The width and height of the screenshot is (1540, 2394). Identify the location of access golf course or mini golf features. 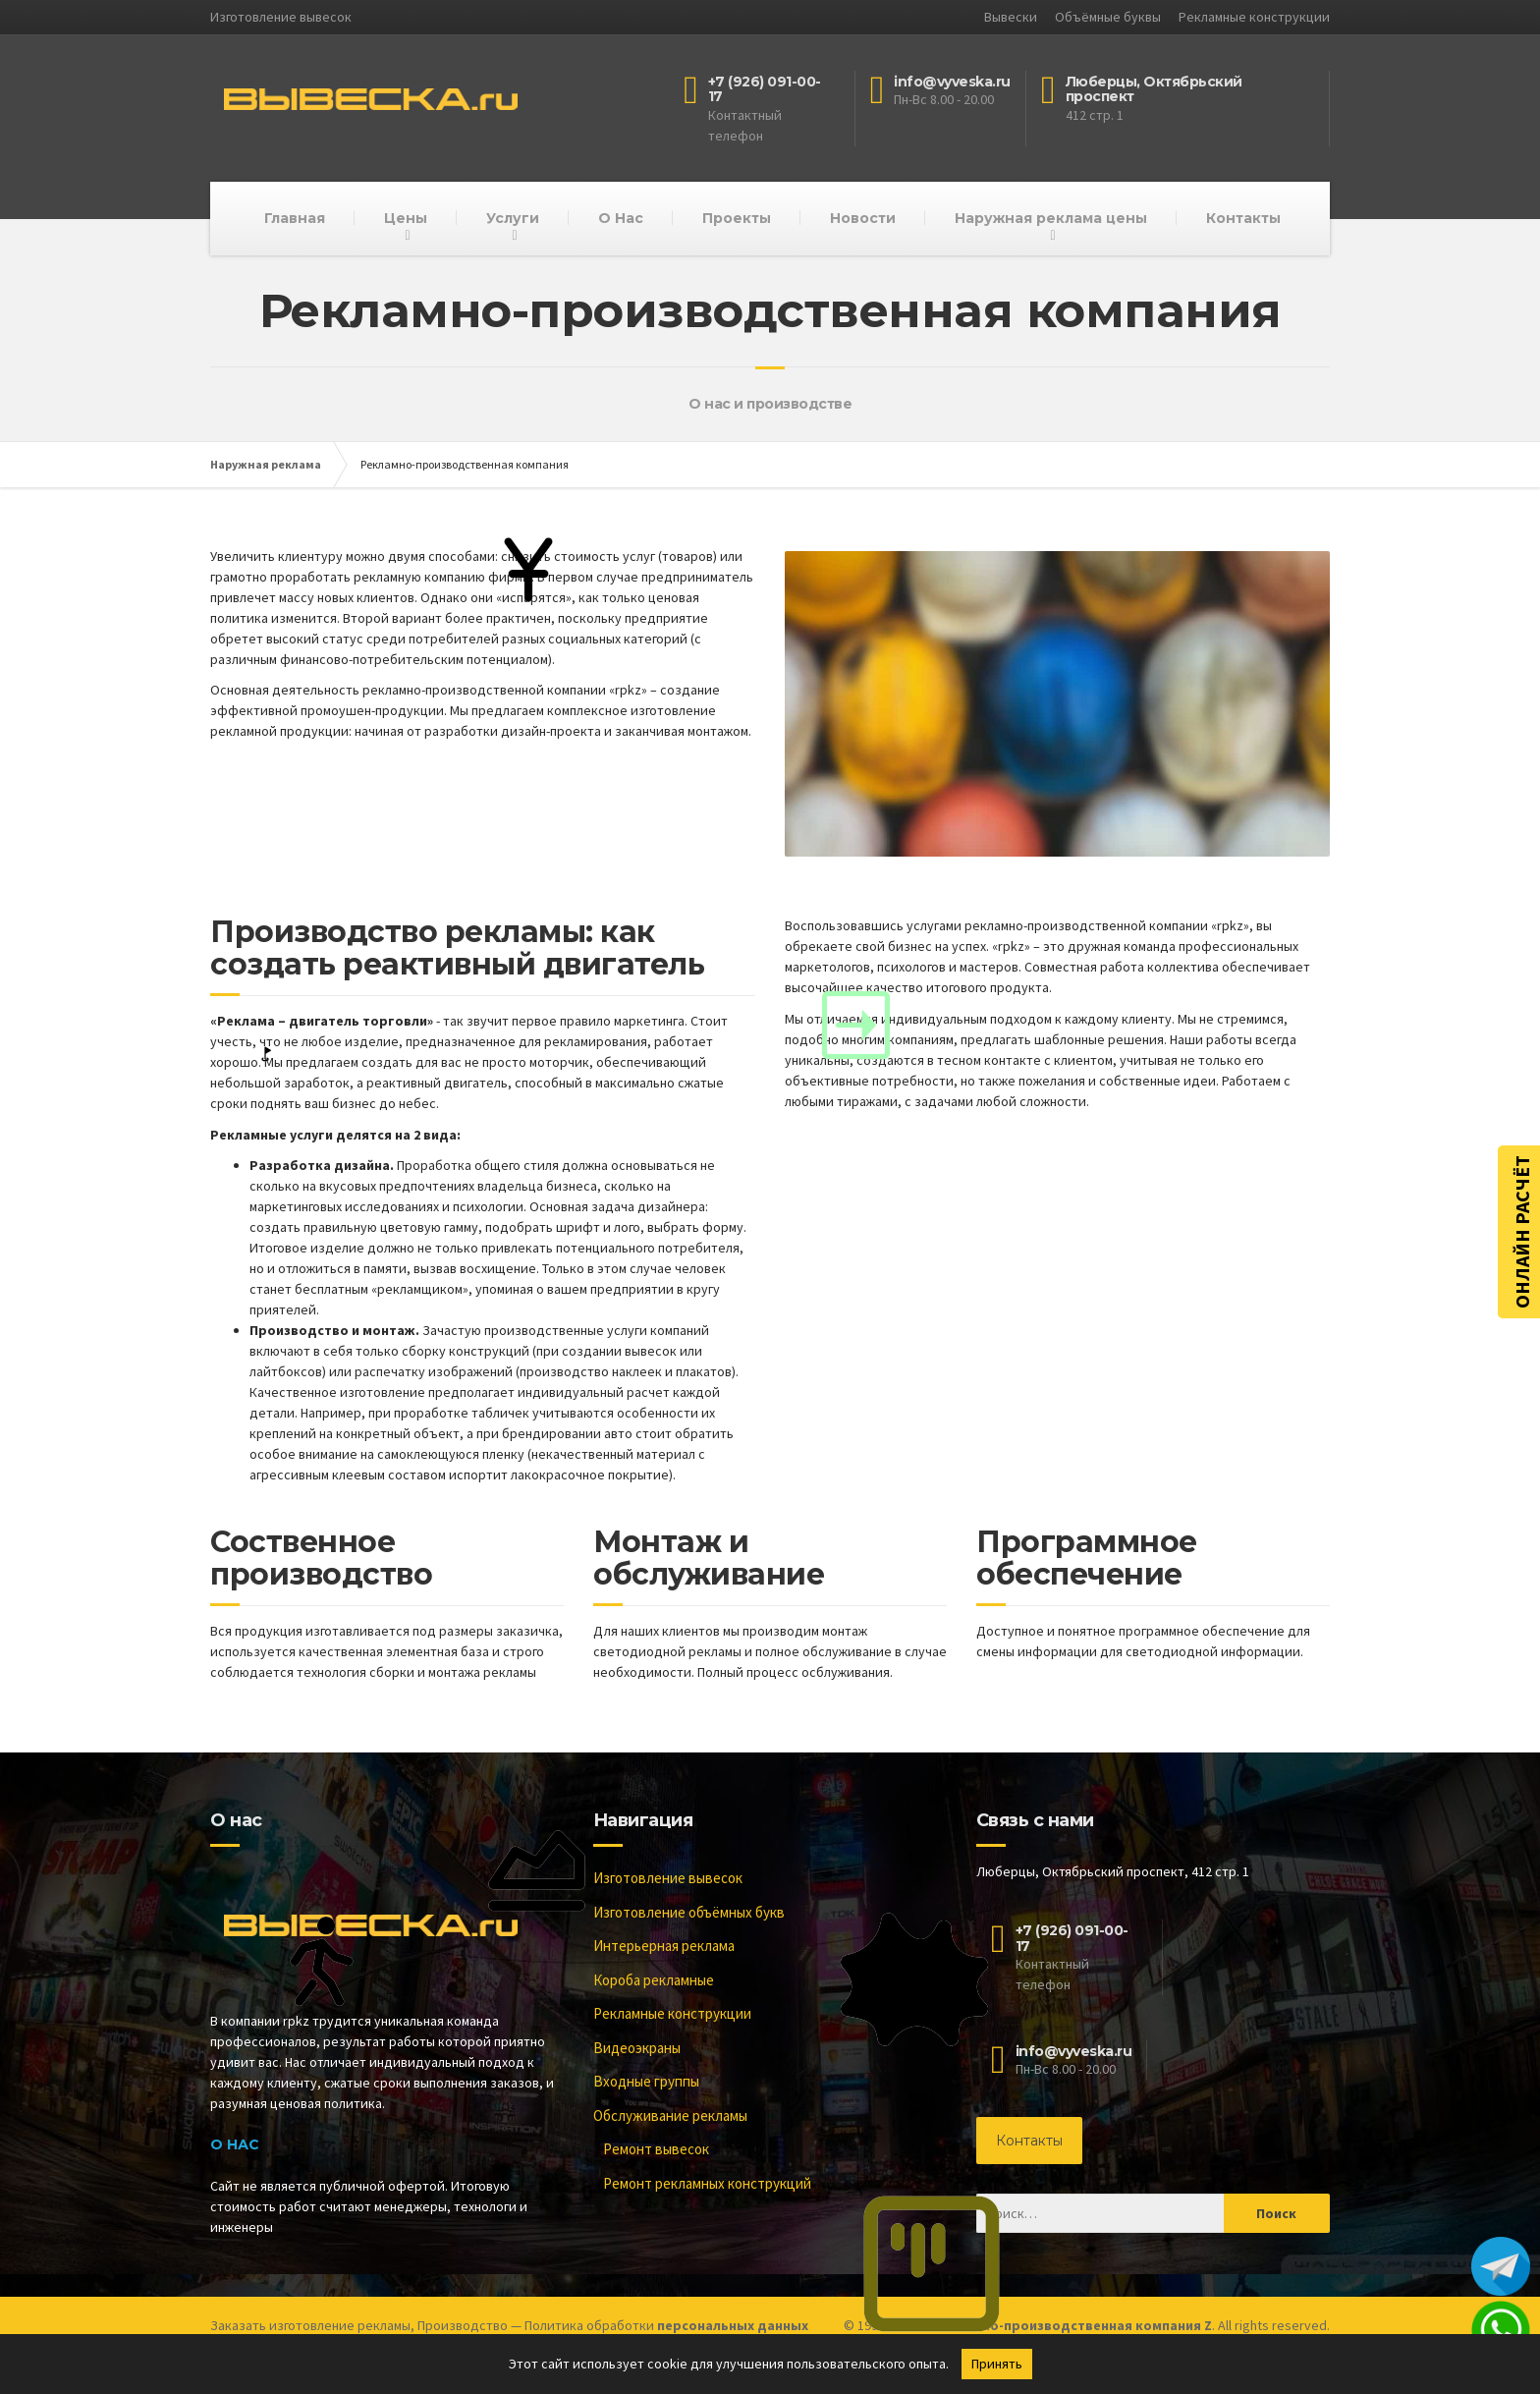
(265, 1054).